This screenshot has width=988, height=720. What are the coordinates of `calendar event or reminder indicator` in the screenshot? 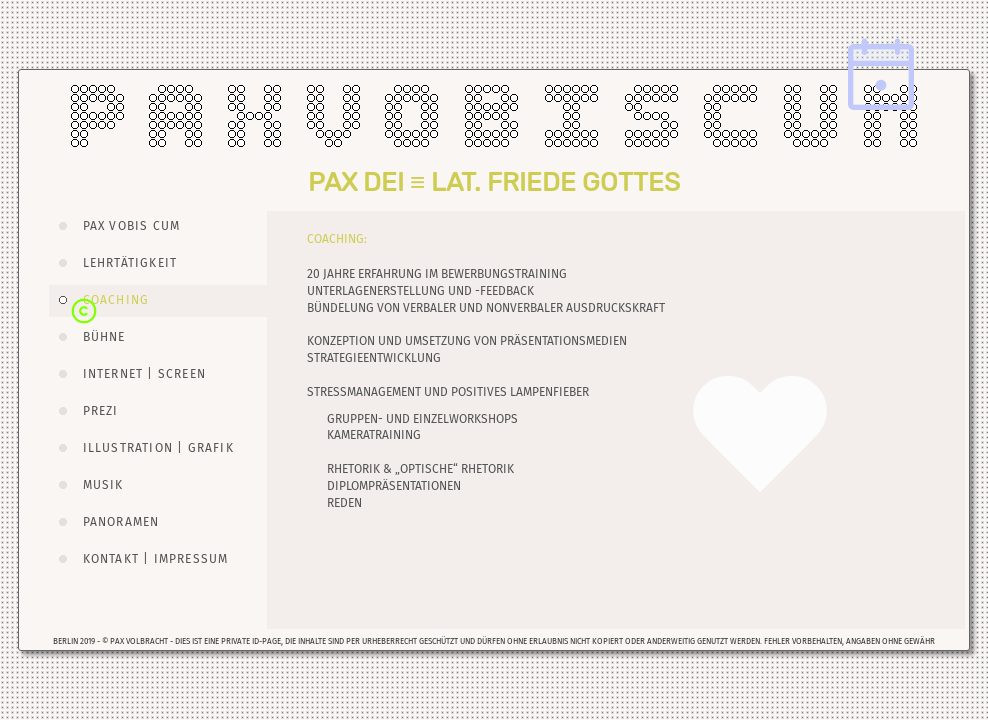 It's located at (881, 77).